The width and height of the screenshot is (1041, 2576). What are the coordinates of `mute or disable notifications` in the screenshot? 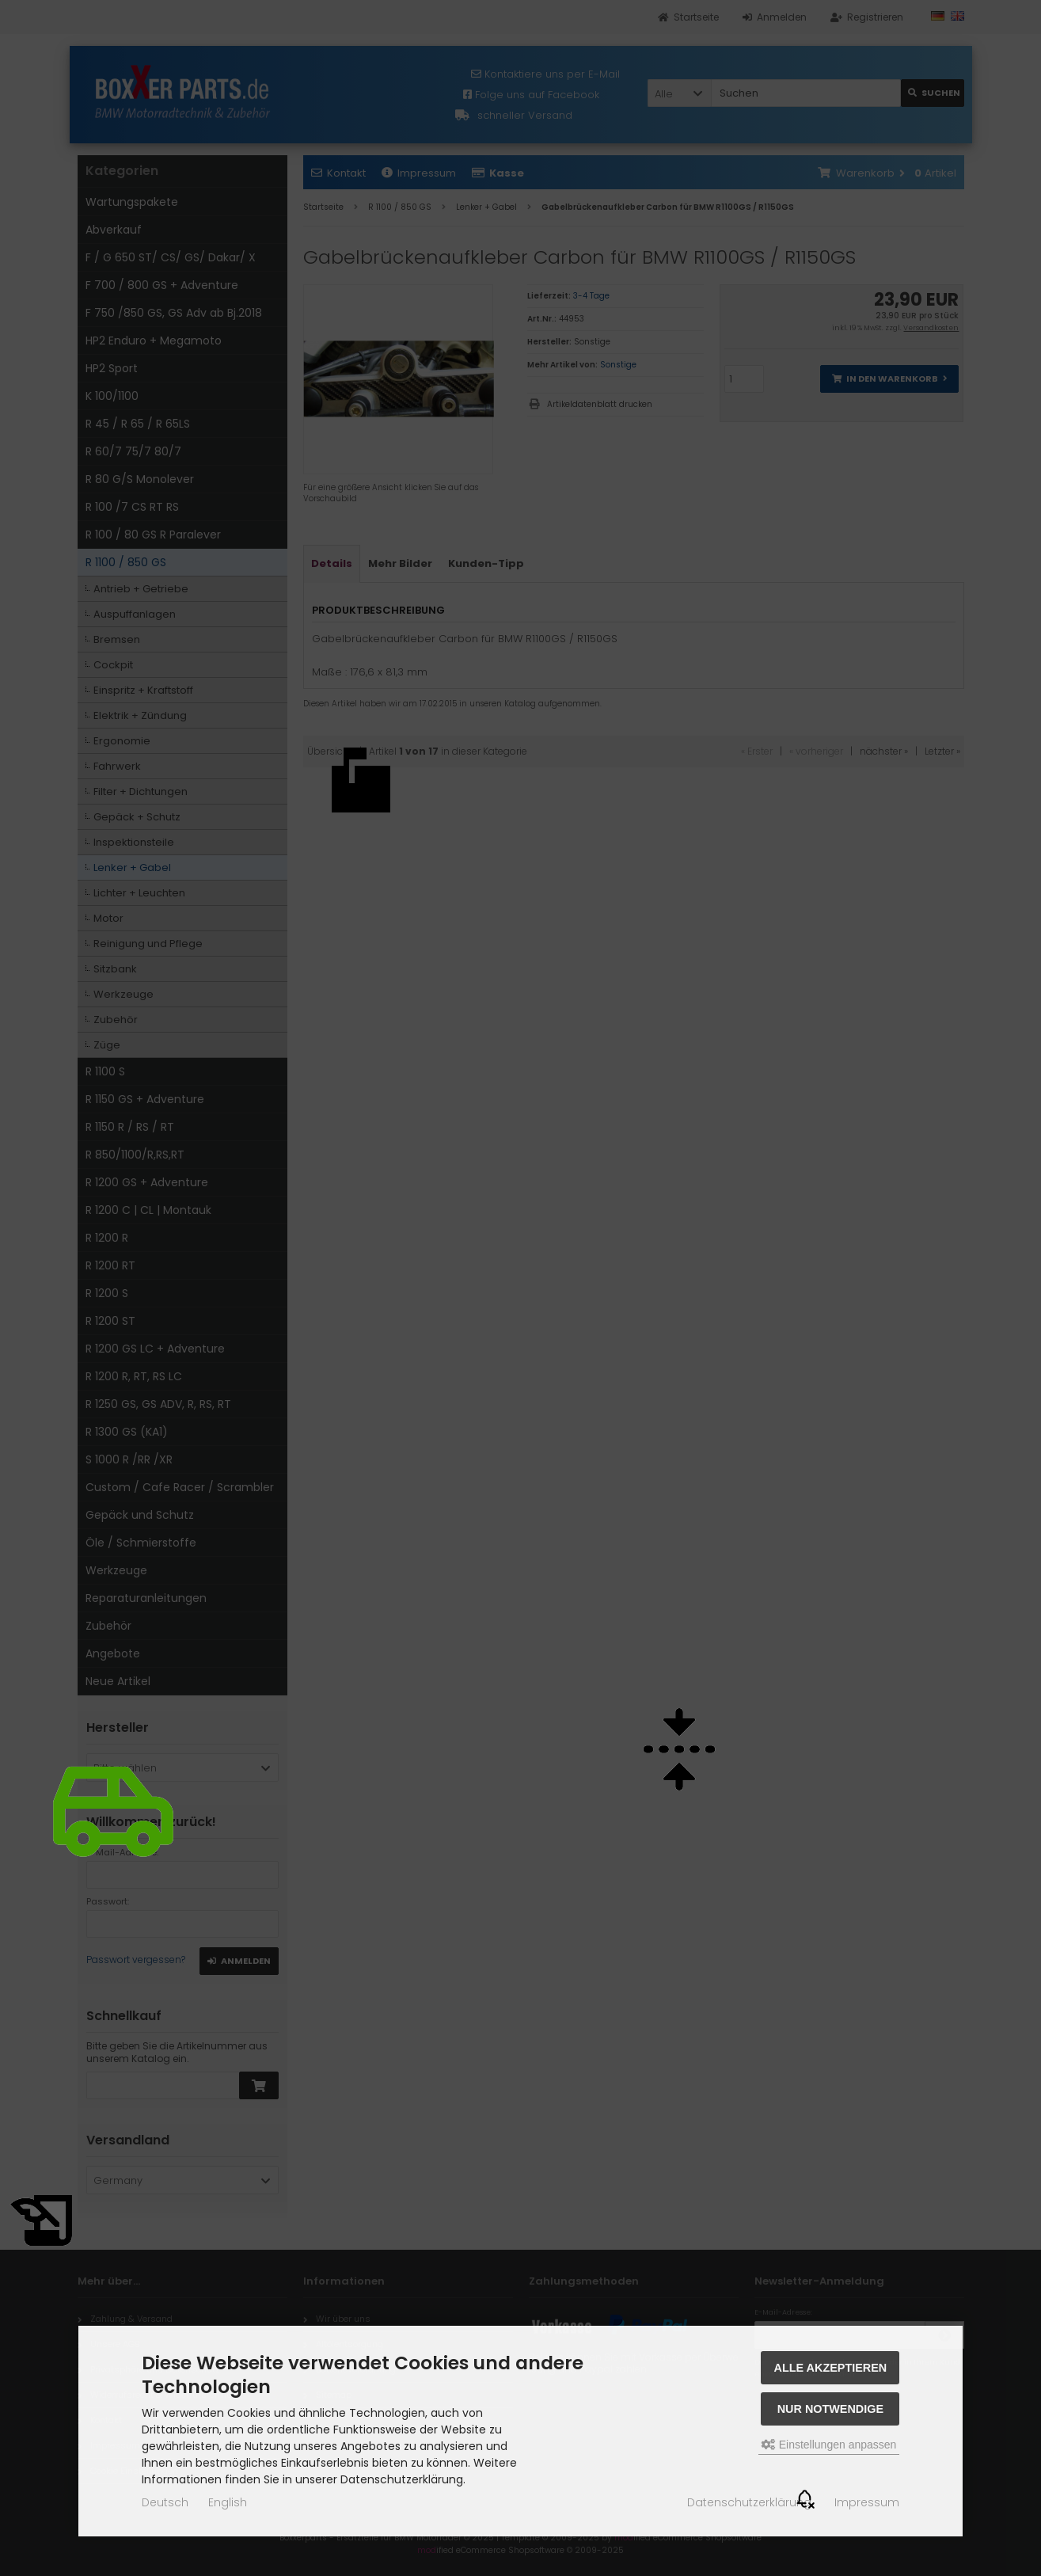 It's located at (804, 2498).